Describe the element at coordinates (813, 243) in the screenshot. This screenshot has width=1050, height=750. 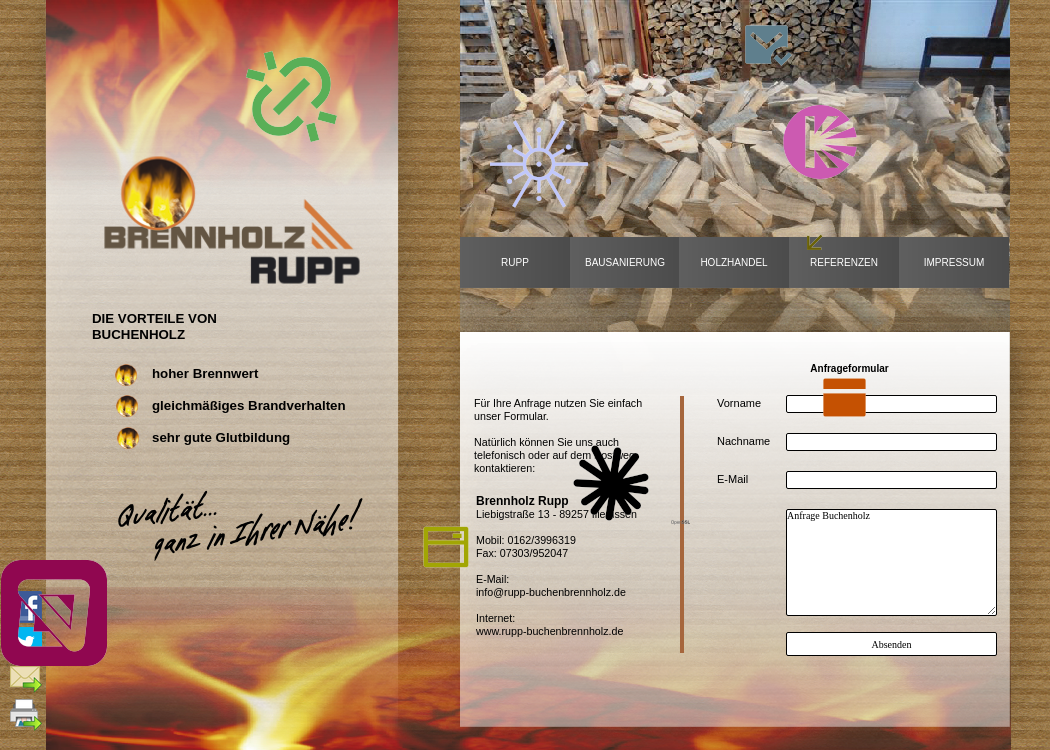
I see `navigate back and down` at that location.